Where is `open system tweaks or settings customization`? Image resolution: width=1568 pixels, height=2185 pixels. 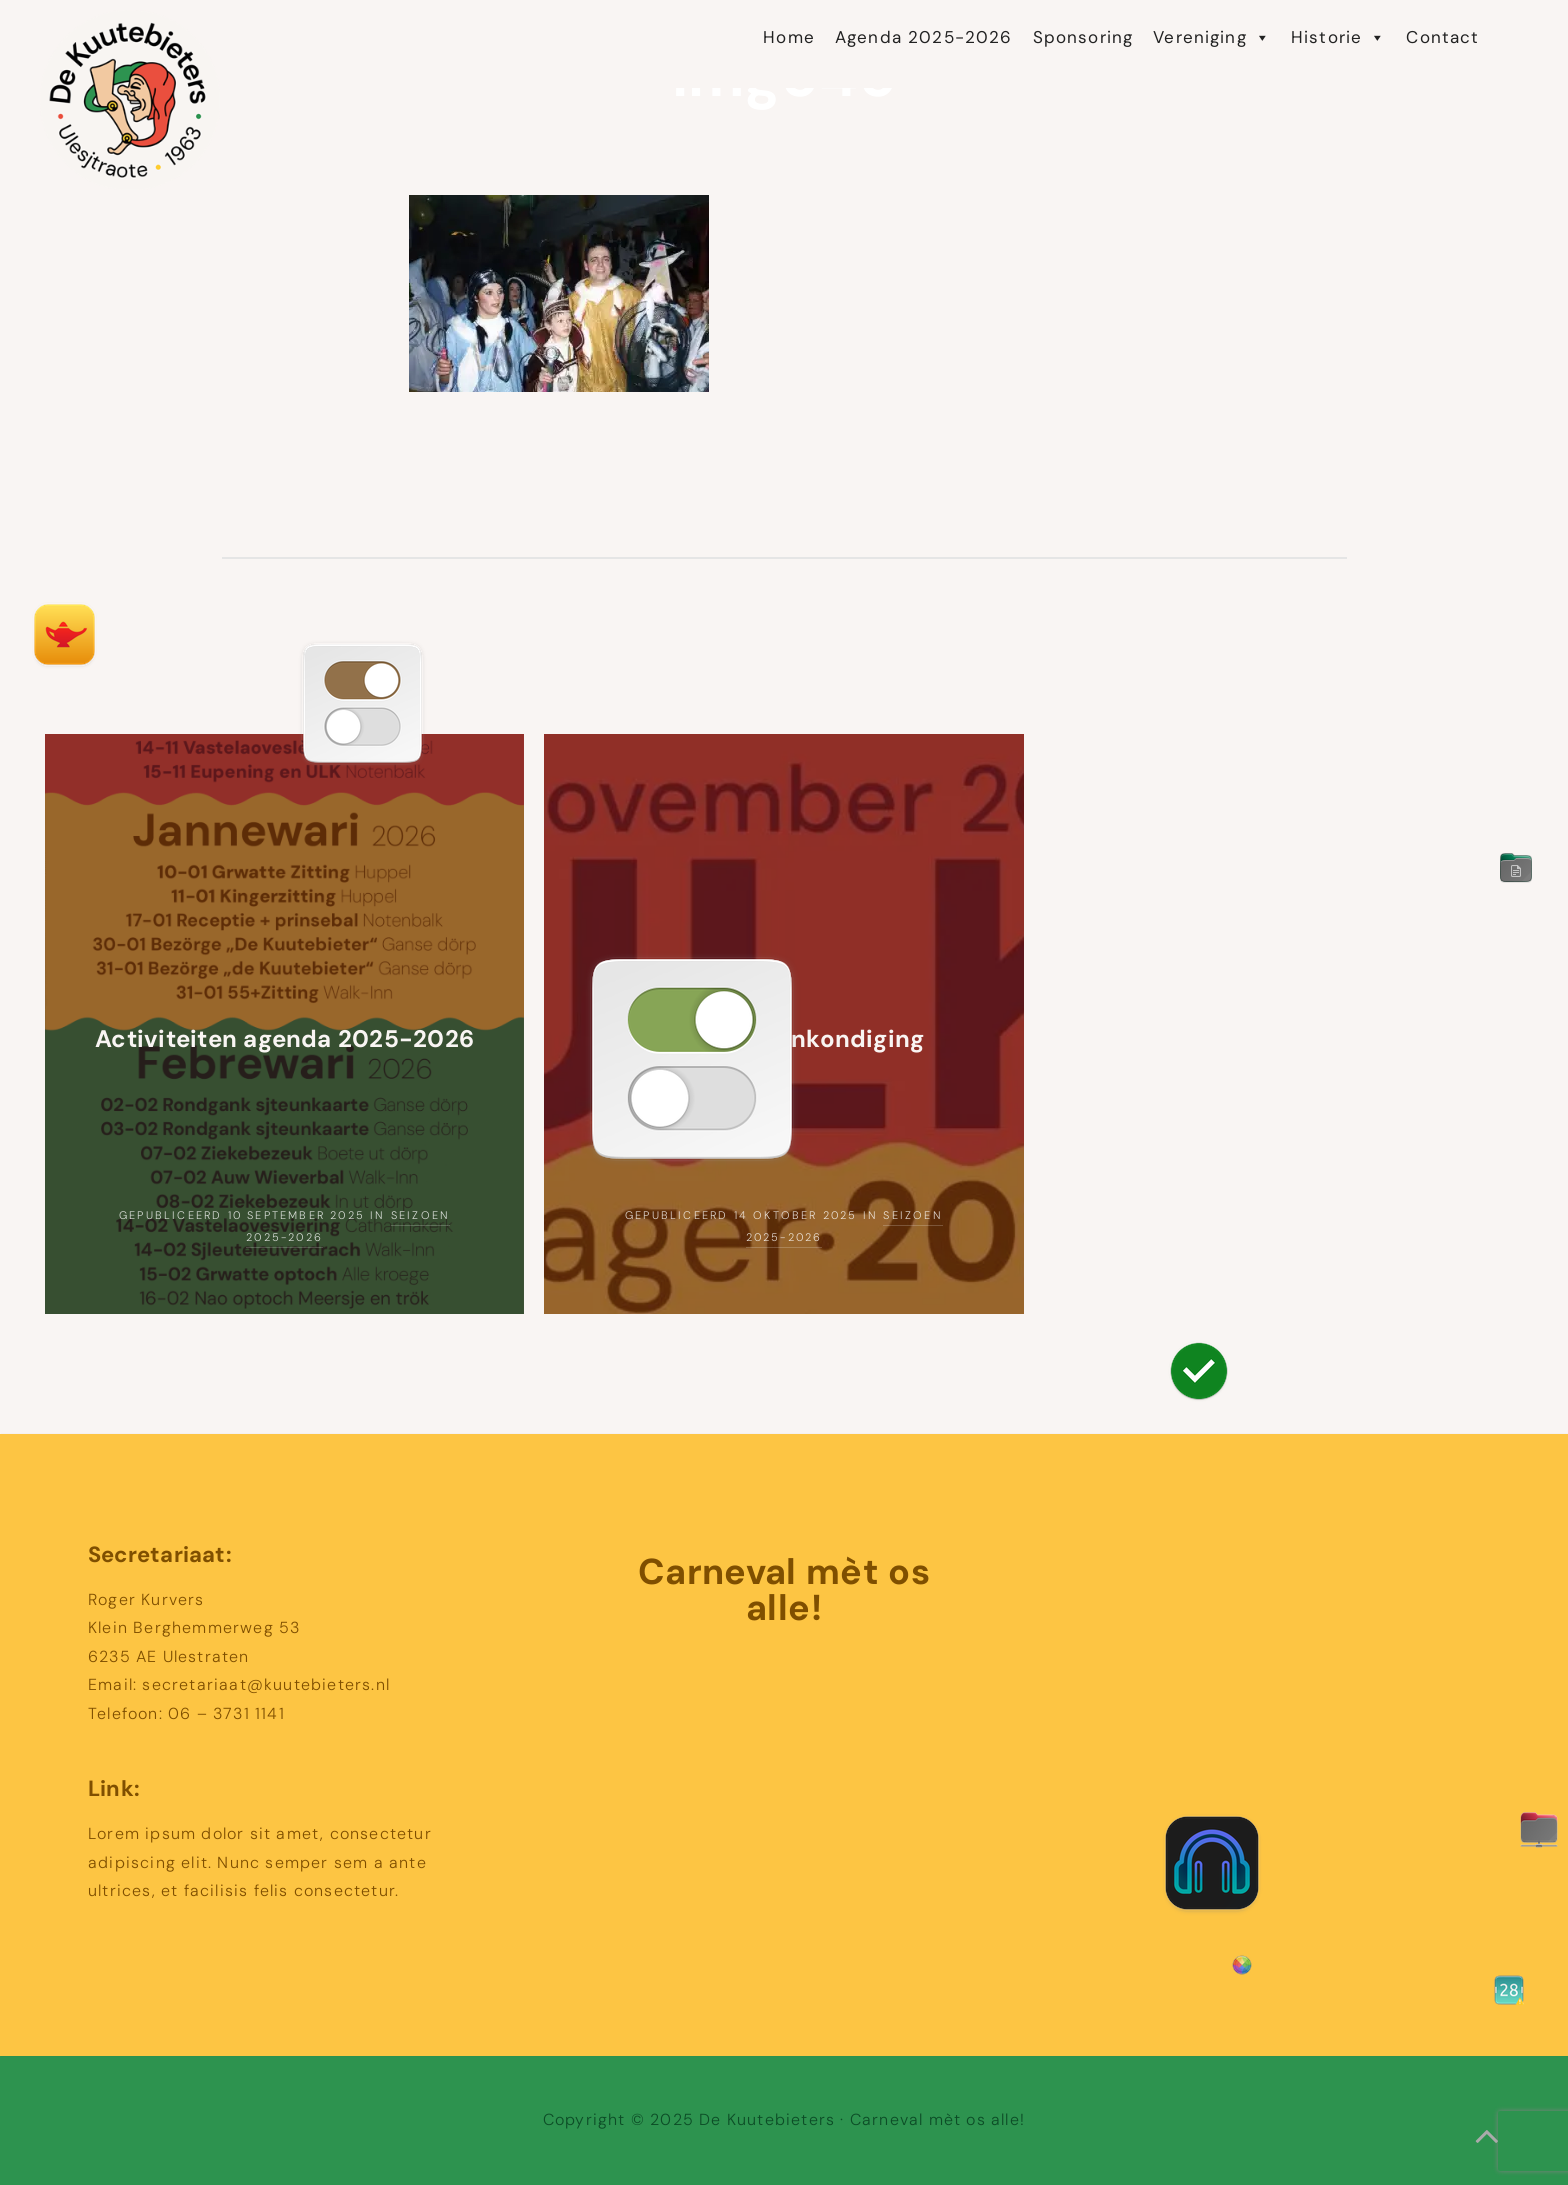
open system tweaks or settings customization is located at coordinates (692, 1059).